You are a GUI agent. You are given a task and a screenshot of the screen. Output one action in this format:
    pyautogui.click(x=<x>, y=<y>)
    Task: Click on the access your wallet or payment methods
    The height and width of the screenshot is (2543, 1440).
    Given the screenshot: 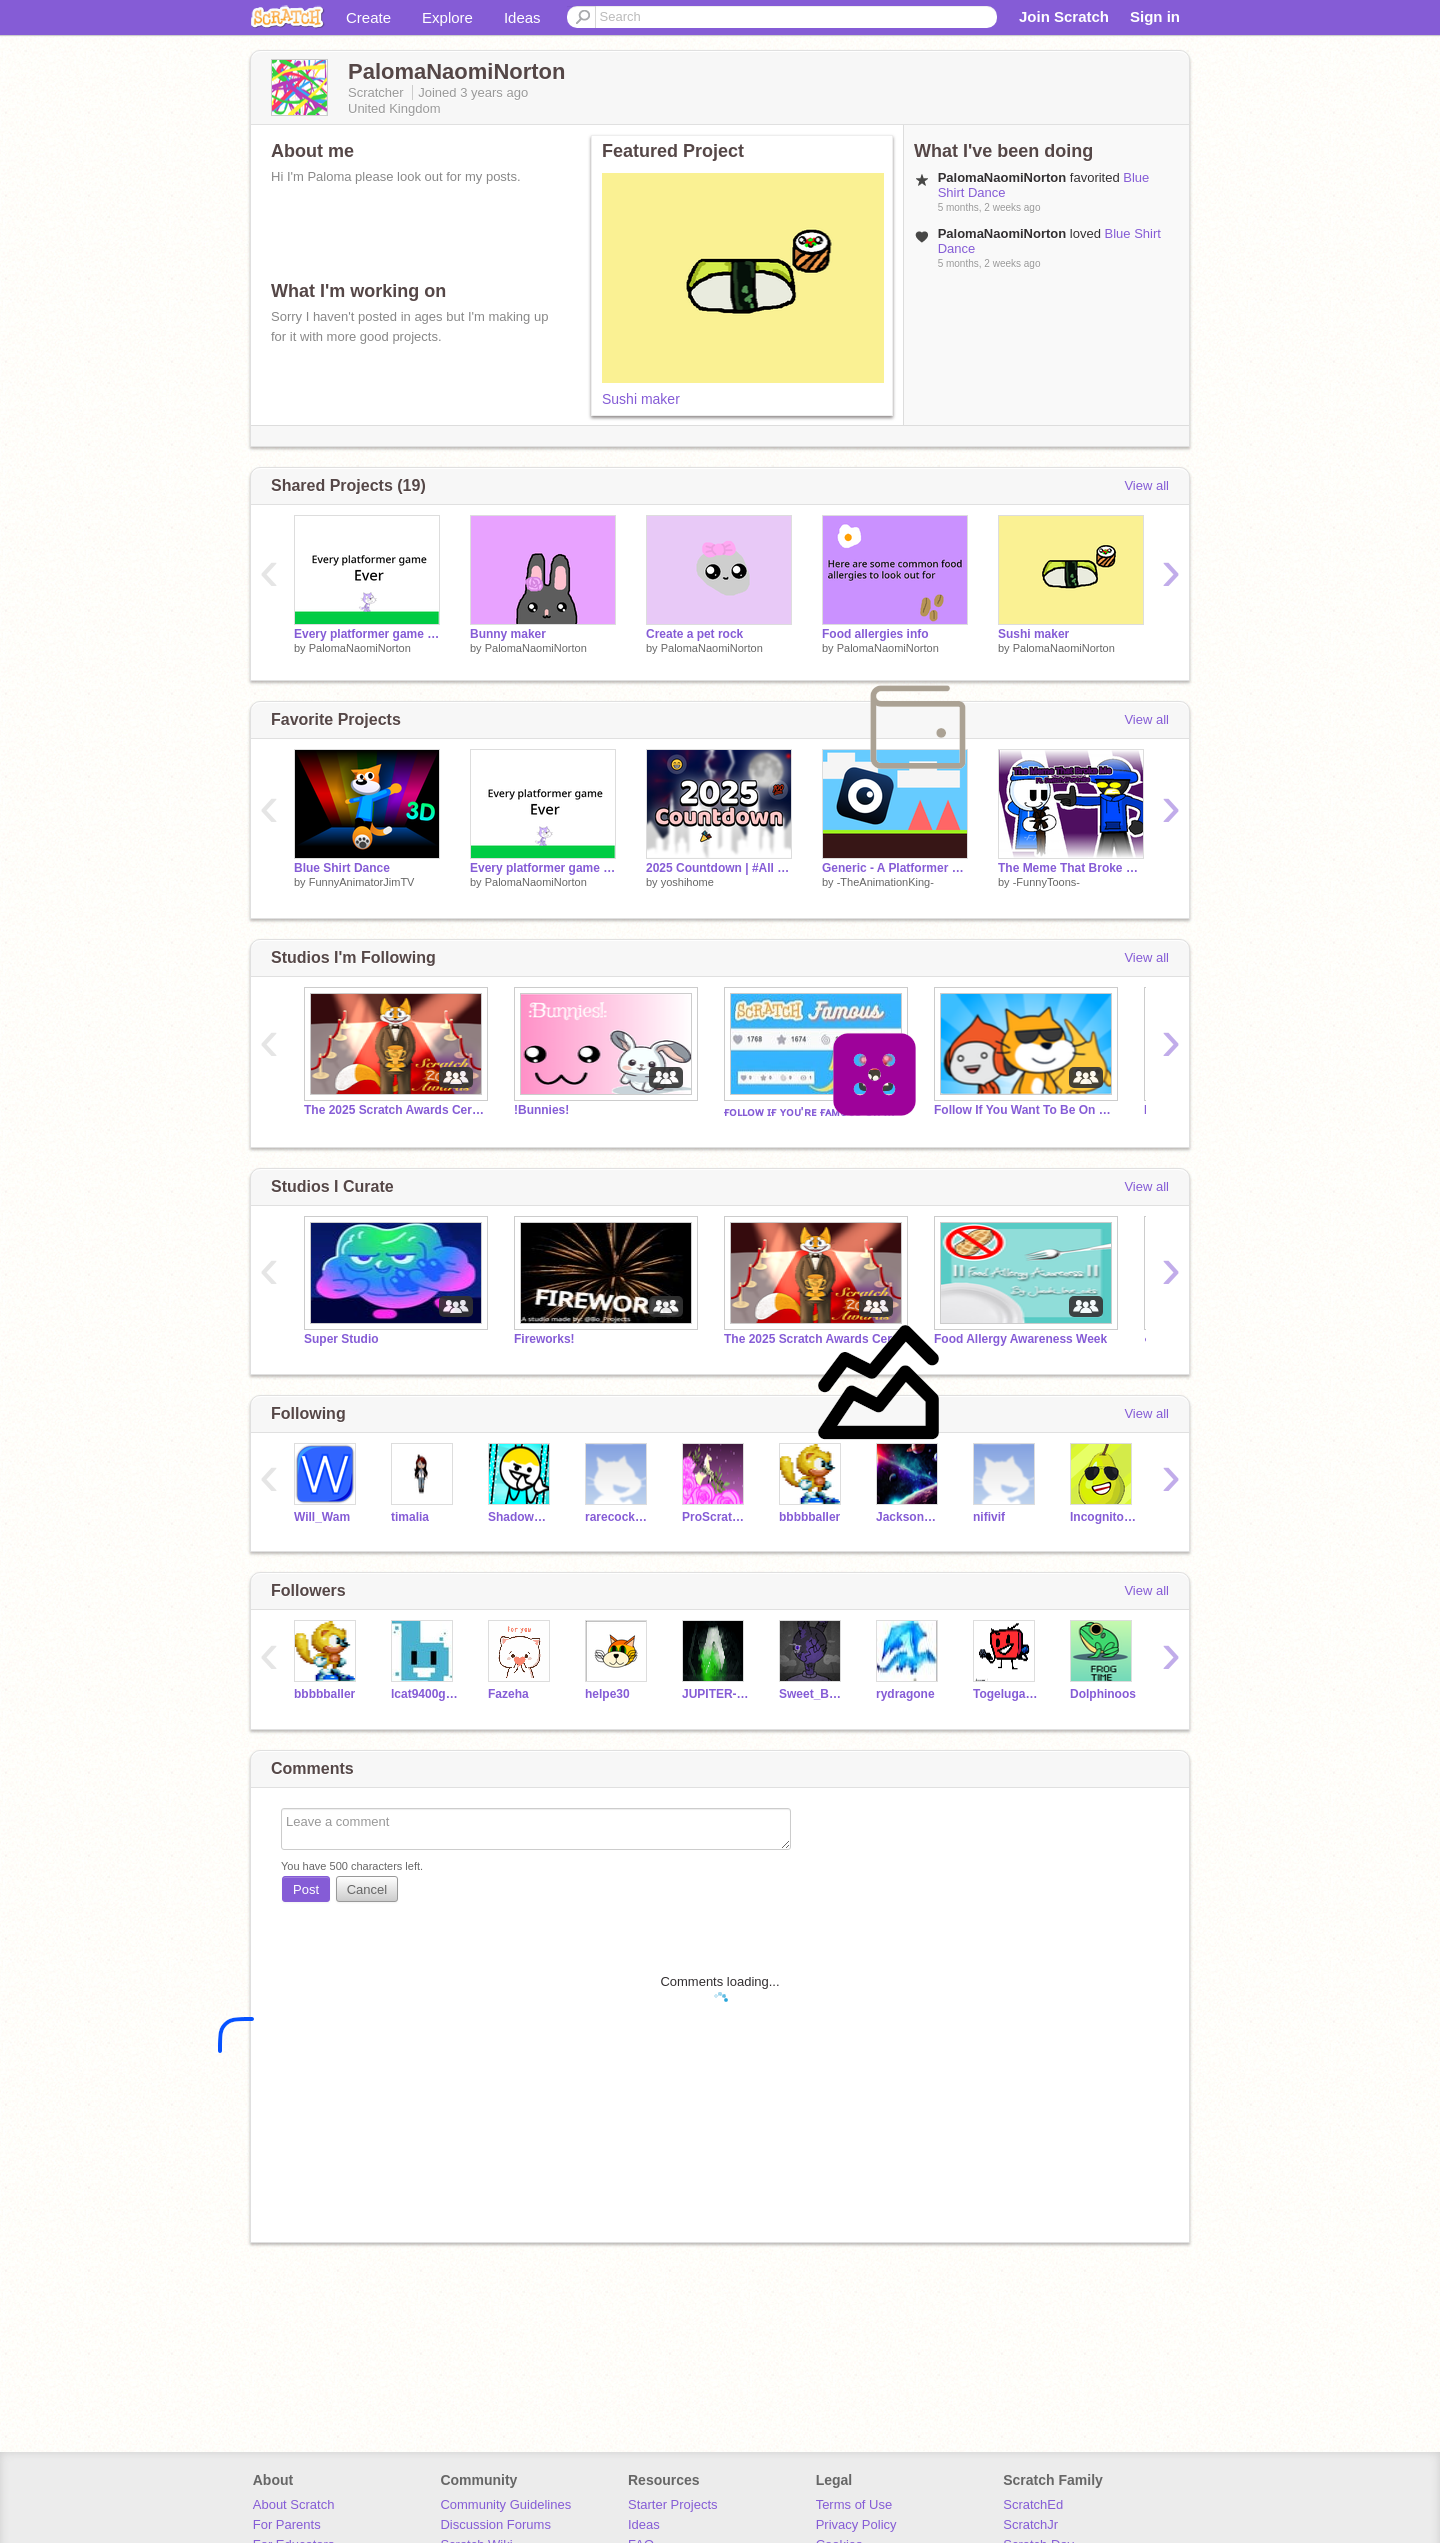 What is the action you would take?
    pyautogui.click(x=916, y=731)
    